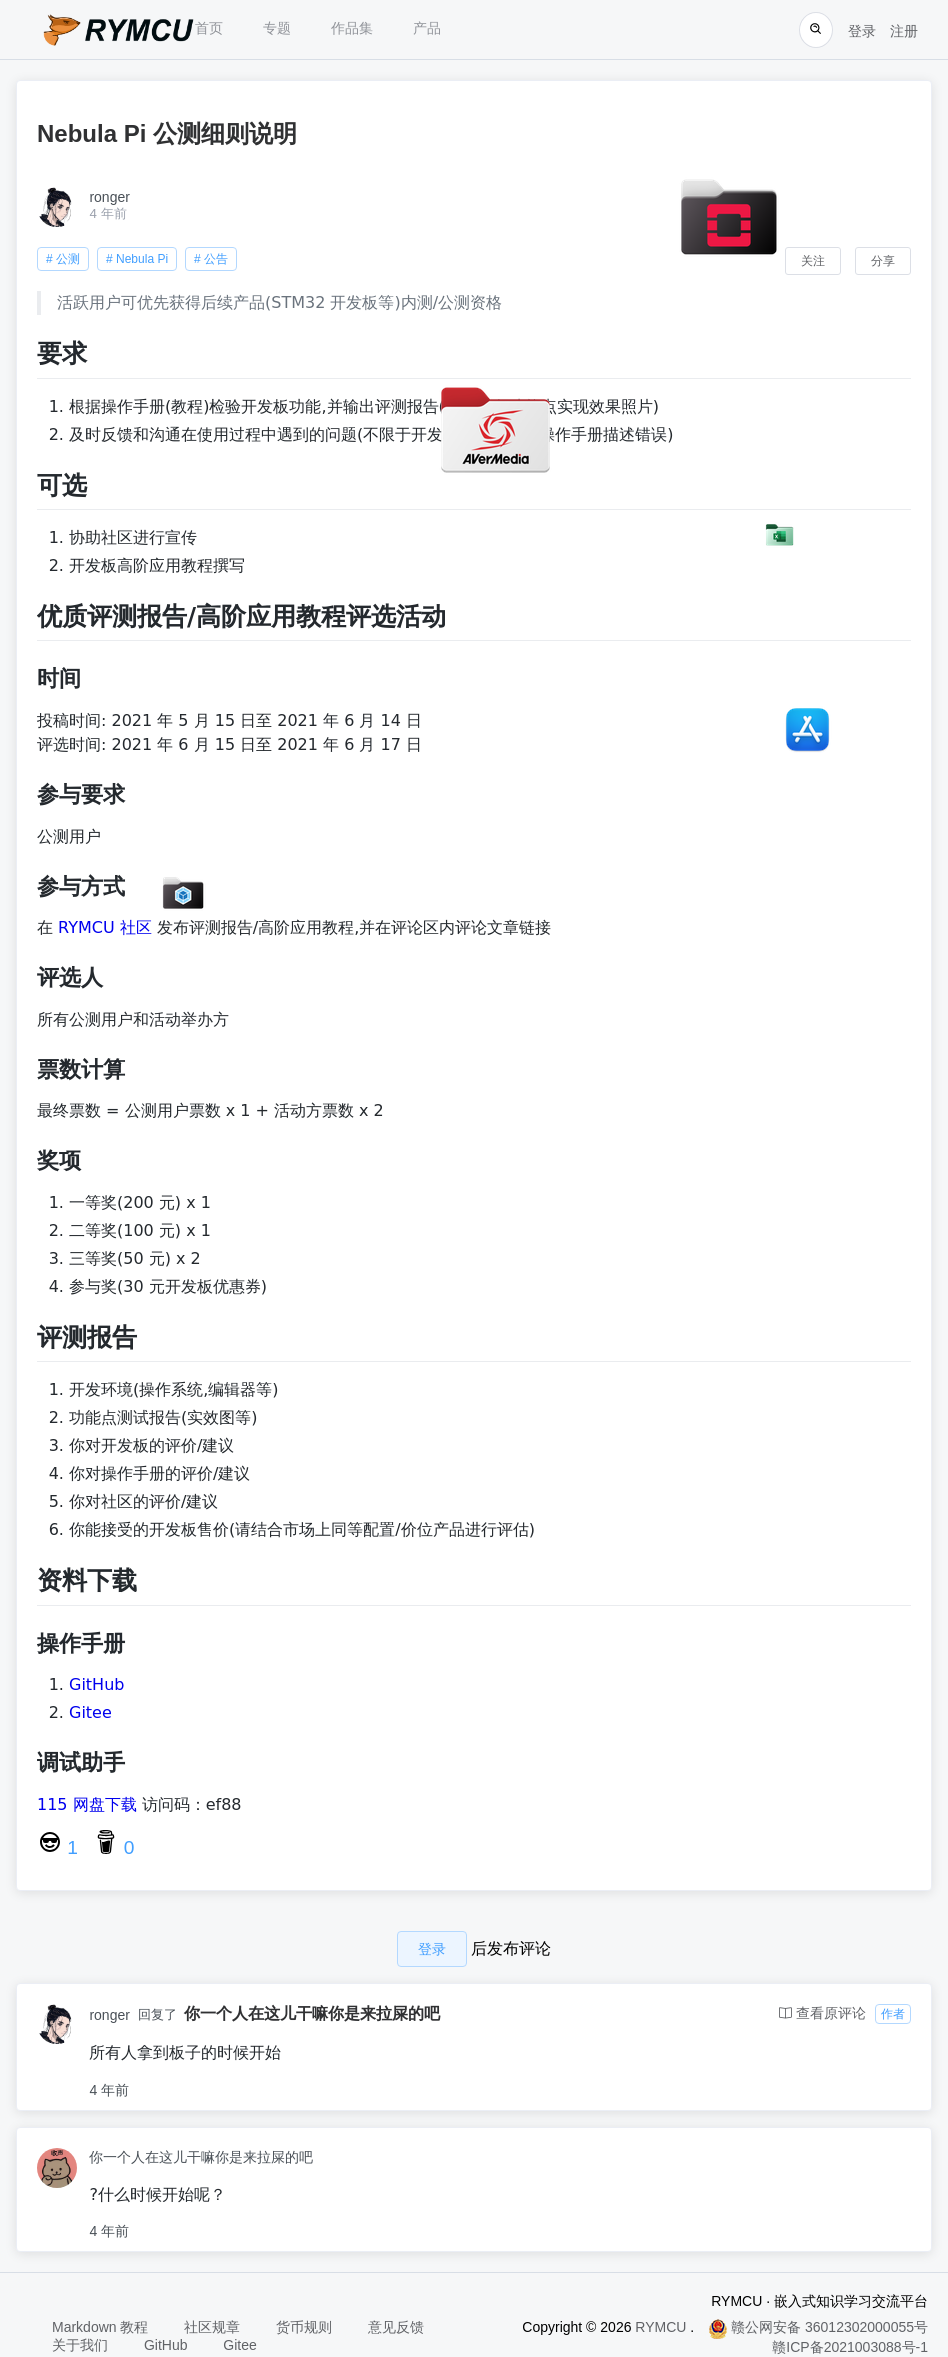 The width and height of the screenshot is (948, 2357). Describe the element at coordinates (728, 219) in the screenshot. I see `open openstack project folder` at that location.